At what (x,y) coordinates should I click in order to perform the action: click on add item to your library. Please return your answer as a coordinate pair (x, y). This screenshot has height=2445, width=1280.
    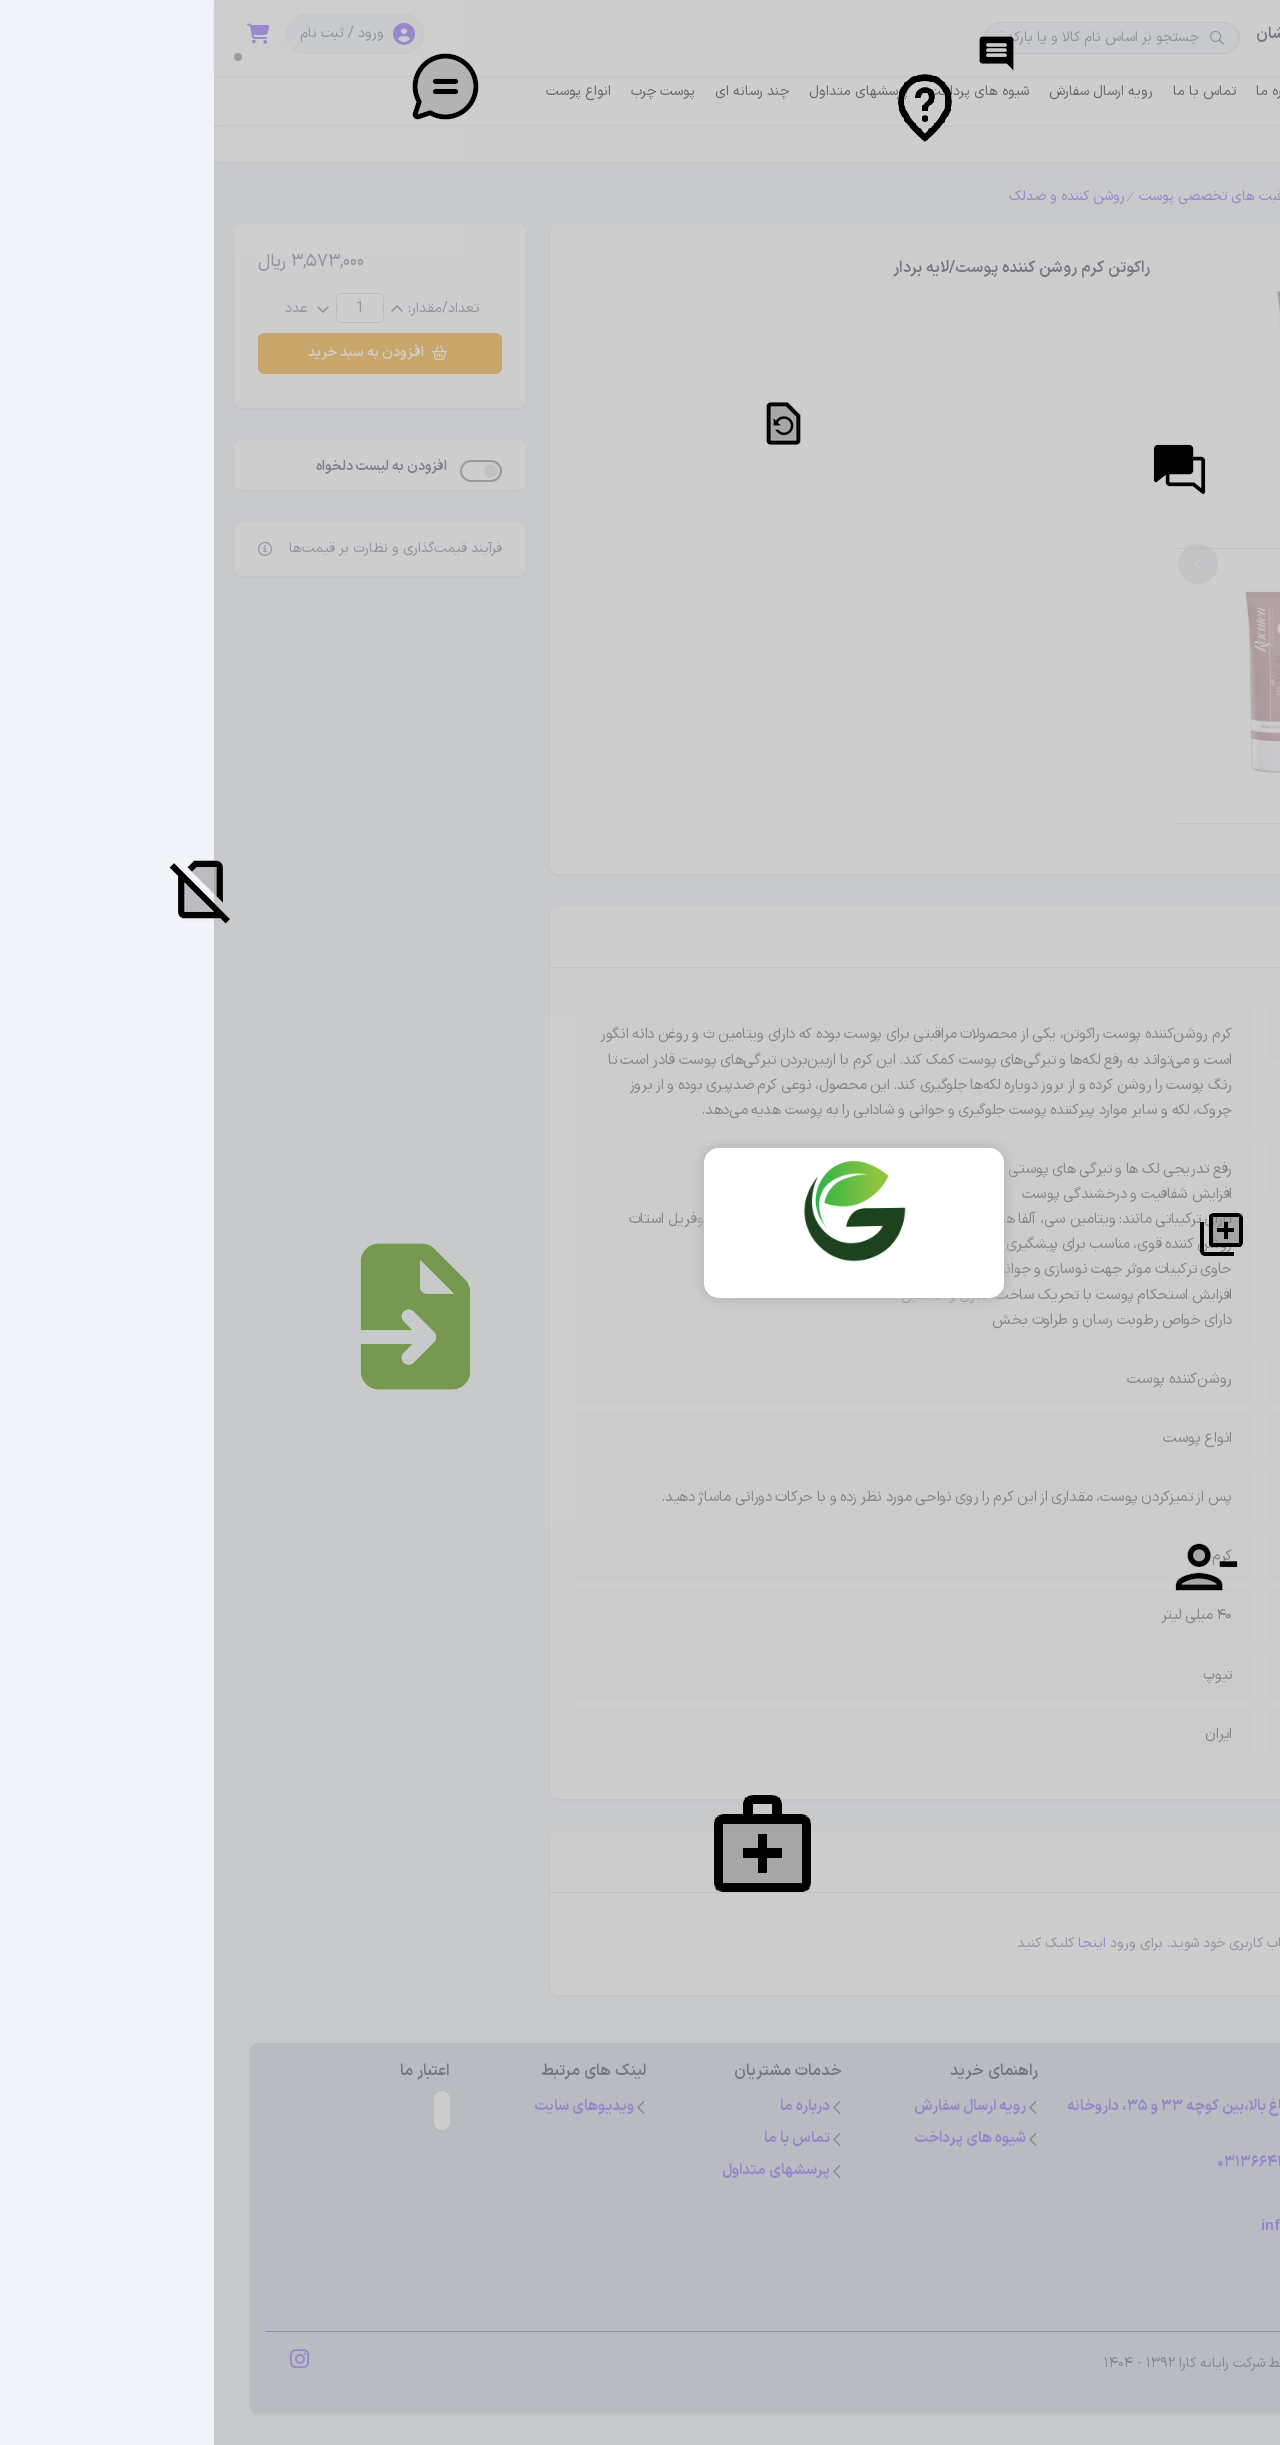
    Looking at the image, I should click on (1221, 1234).